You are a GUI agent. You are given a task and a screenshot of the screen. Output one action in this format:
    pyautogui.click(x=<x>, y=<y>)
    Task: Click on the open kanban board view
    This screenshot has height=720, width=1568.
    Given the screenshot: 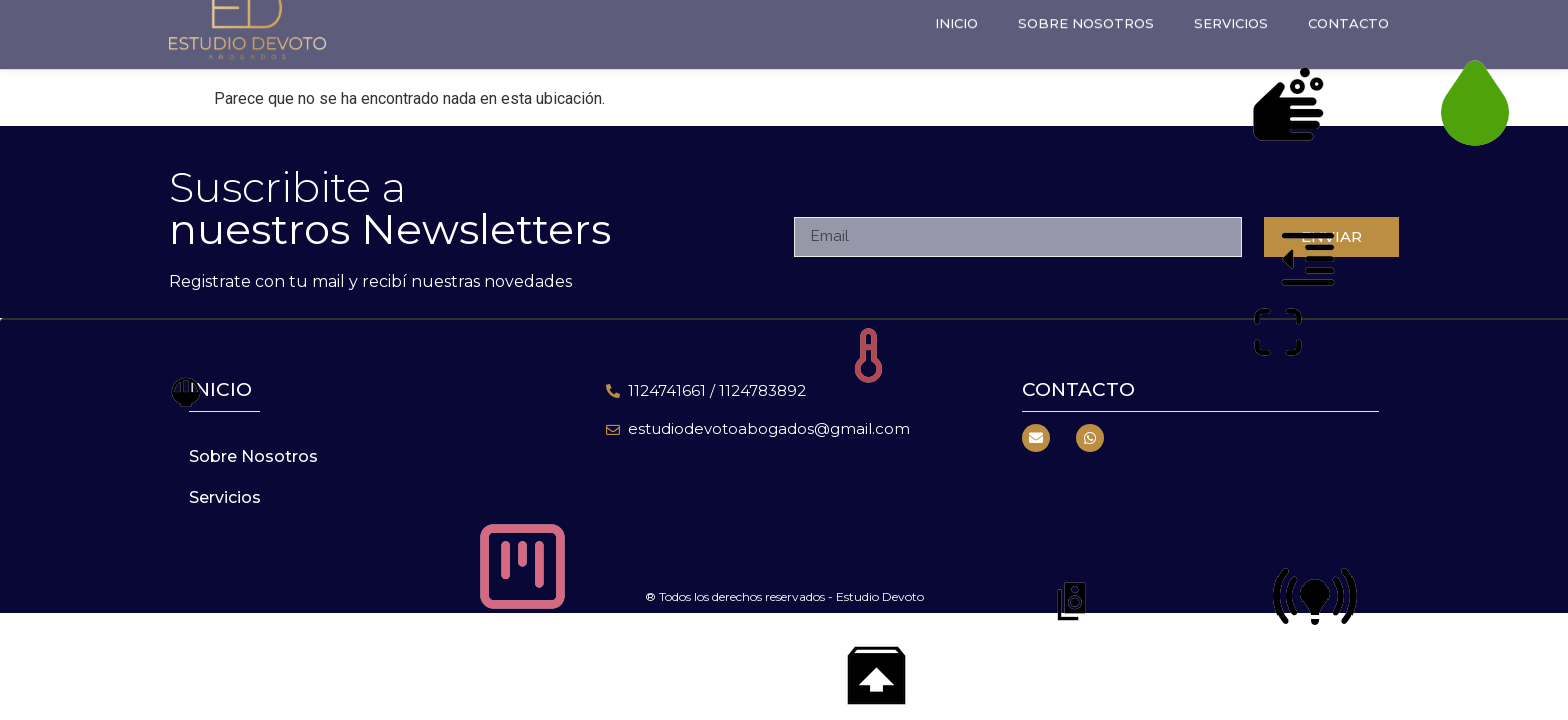 What is the action you would take?
    pyautogui.click(x=522, y=566)
    